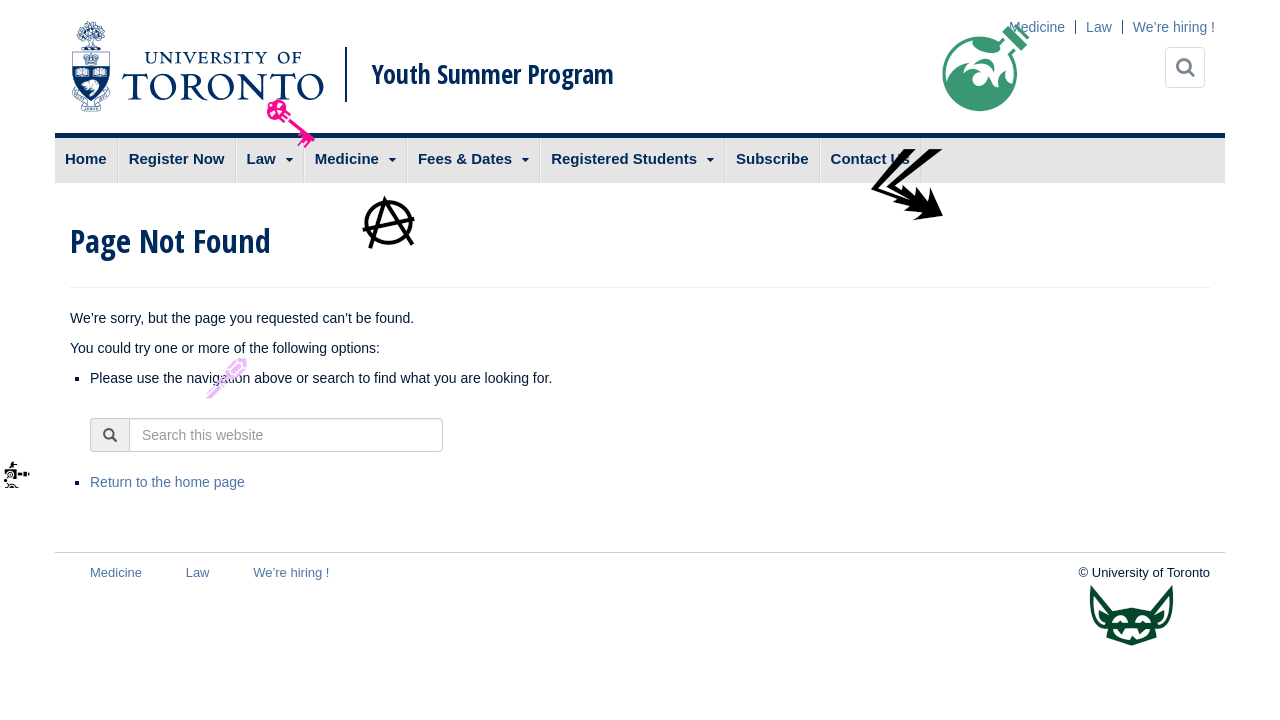 The height and width of the screenshot is (720, 1280). Describe the element at coordinates (291, 124) in the screenshot. I see `access master or admin permissions` at that location.